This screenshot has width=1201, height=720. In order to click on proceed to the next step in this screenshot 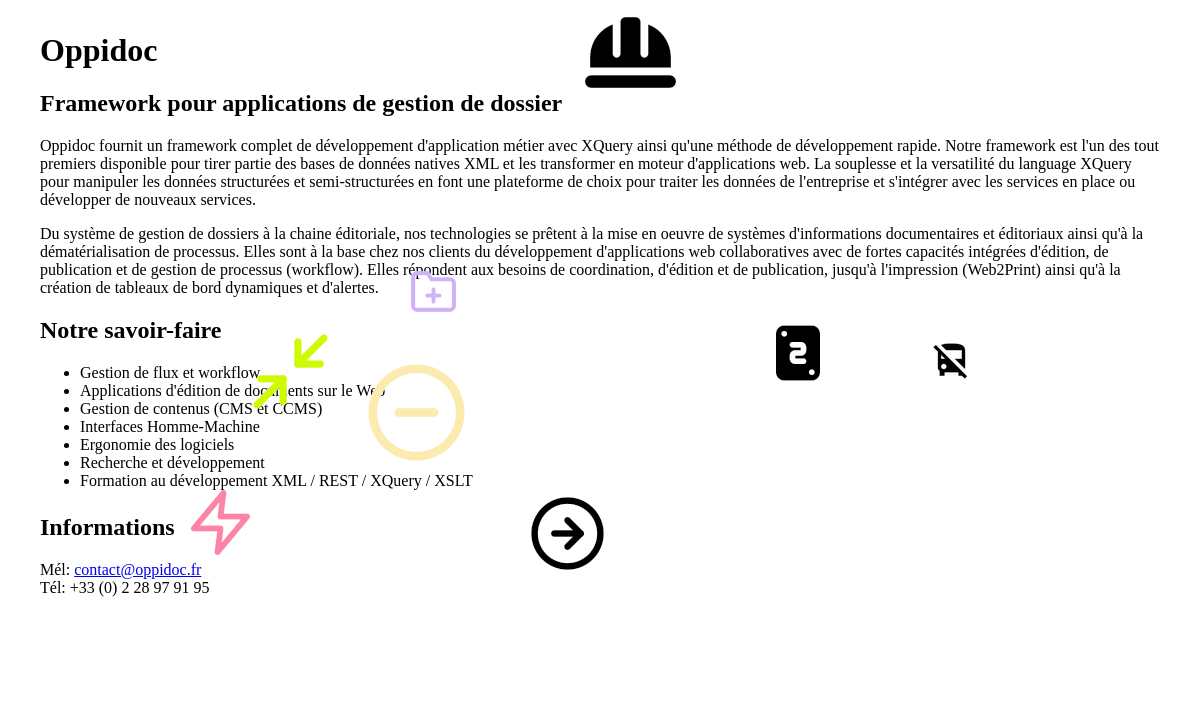, I will do `click(567, 533)`.